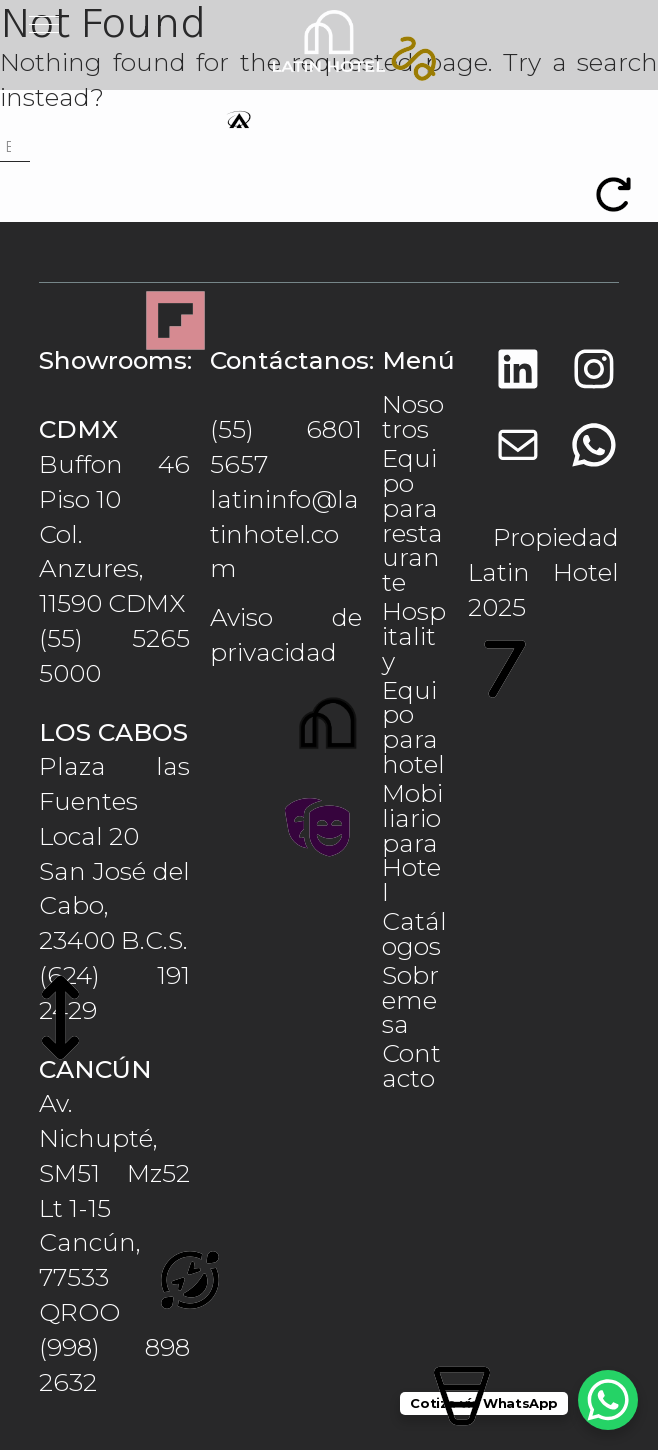  I want to click on adjust vertical position or order, so click(60, 1017).